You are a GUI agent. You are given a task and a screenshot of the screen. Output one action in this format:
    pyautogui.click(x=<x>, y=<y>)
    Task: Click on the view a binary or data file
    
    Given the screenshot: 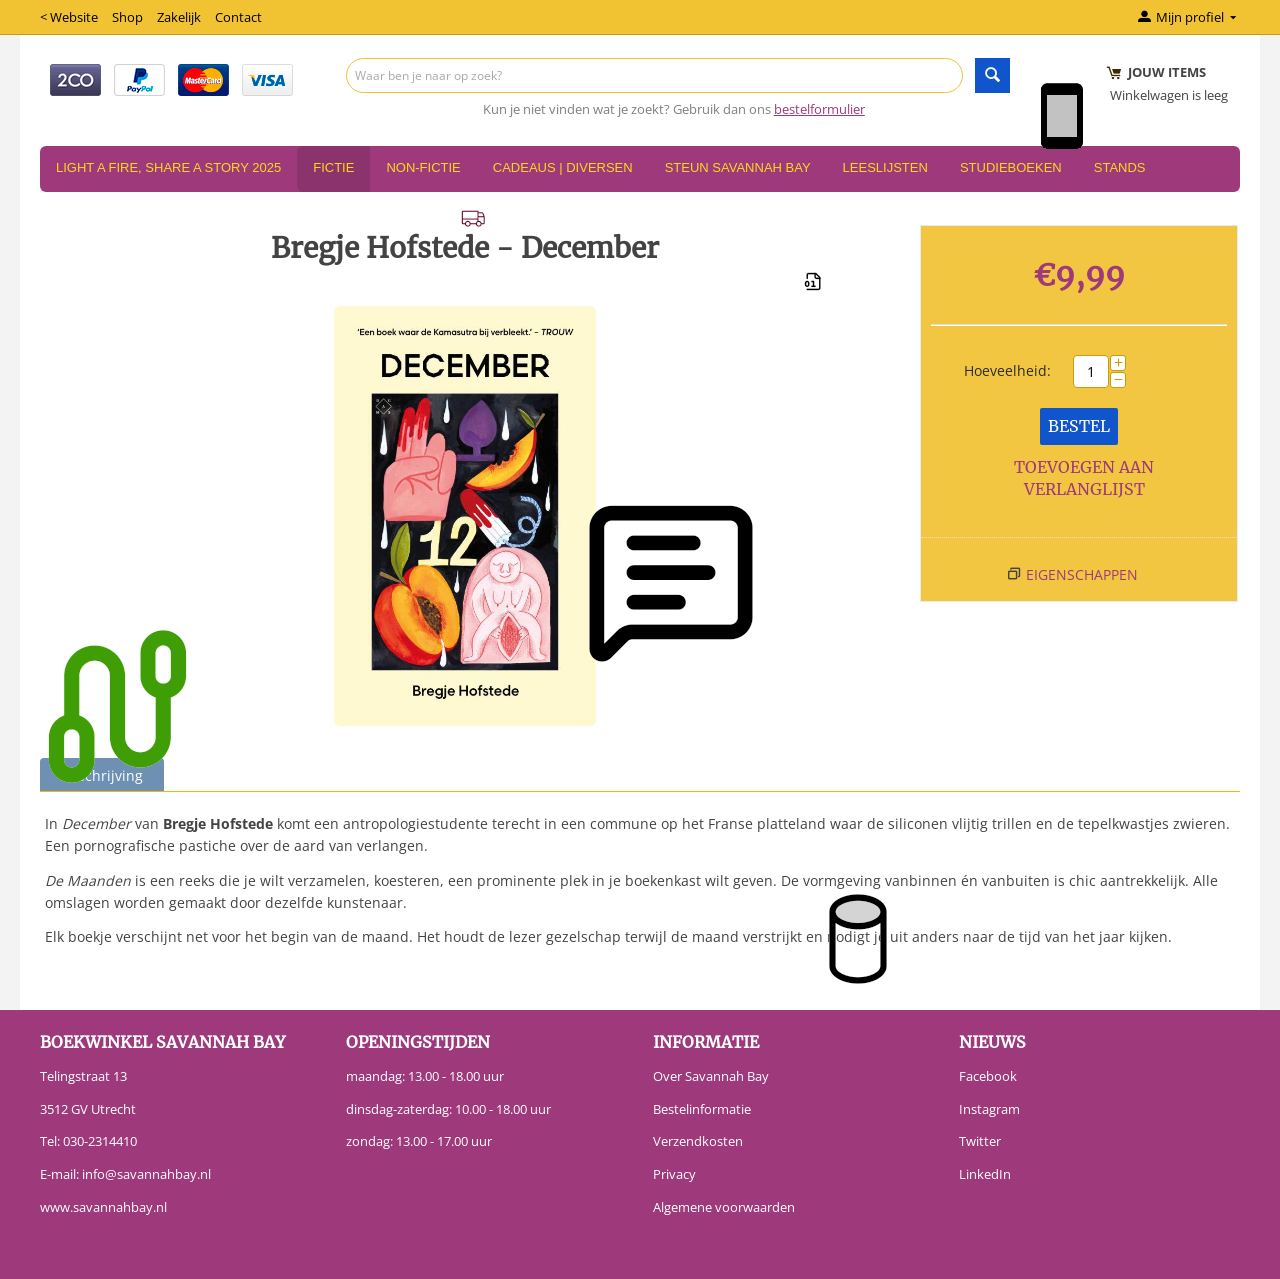 What is the action you would take?
    pyautogui.click(x=813, y=281)
    